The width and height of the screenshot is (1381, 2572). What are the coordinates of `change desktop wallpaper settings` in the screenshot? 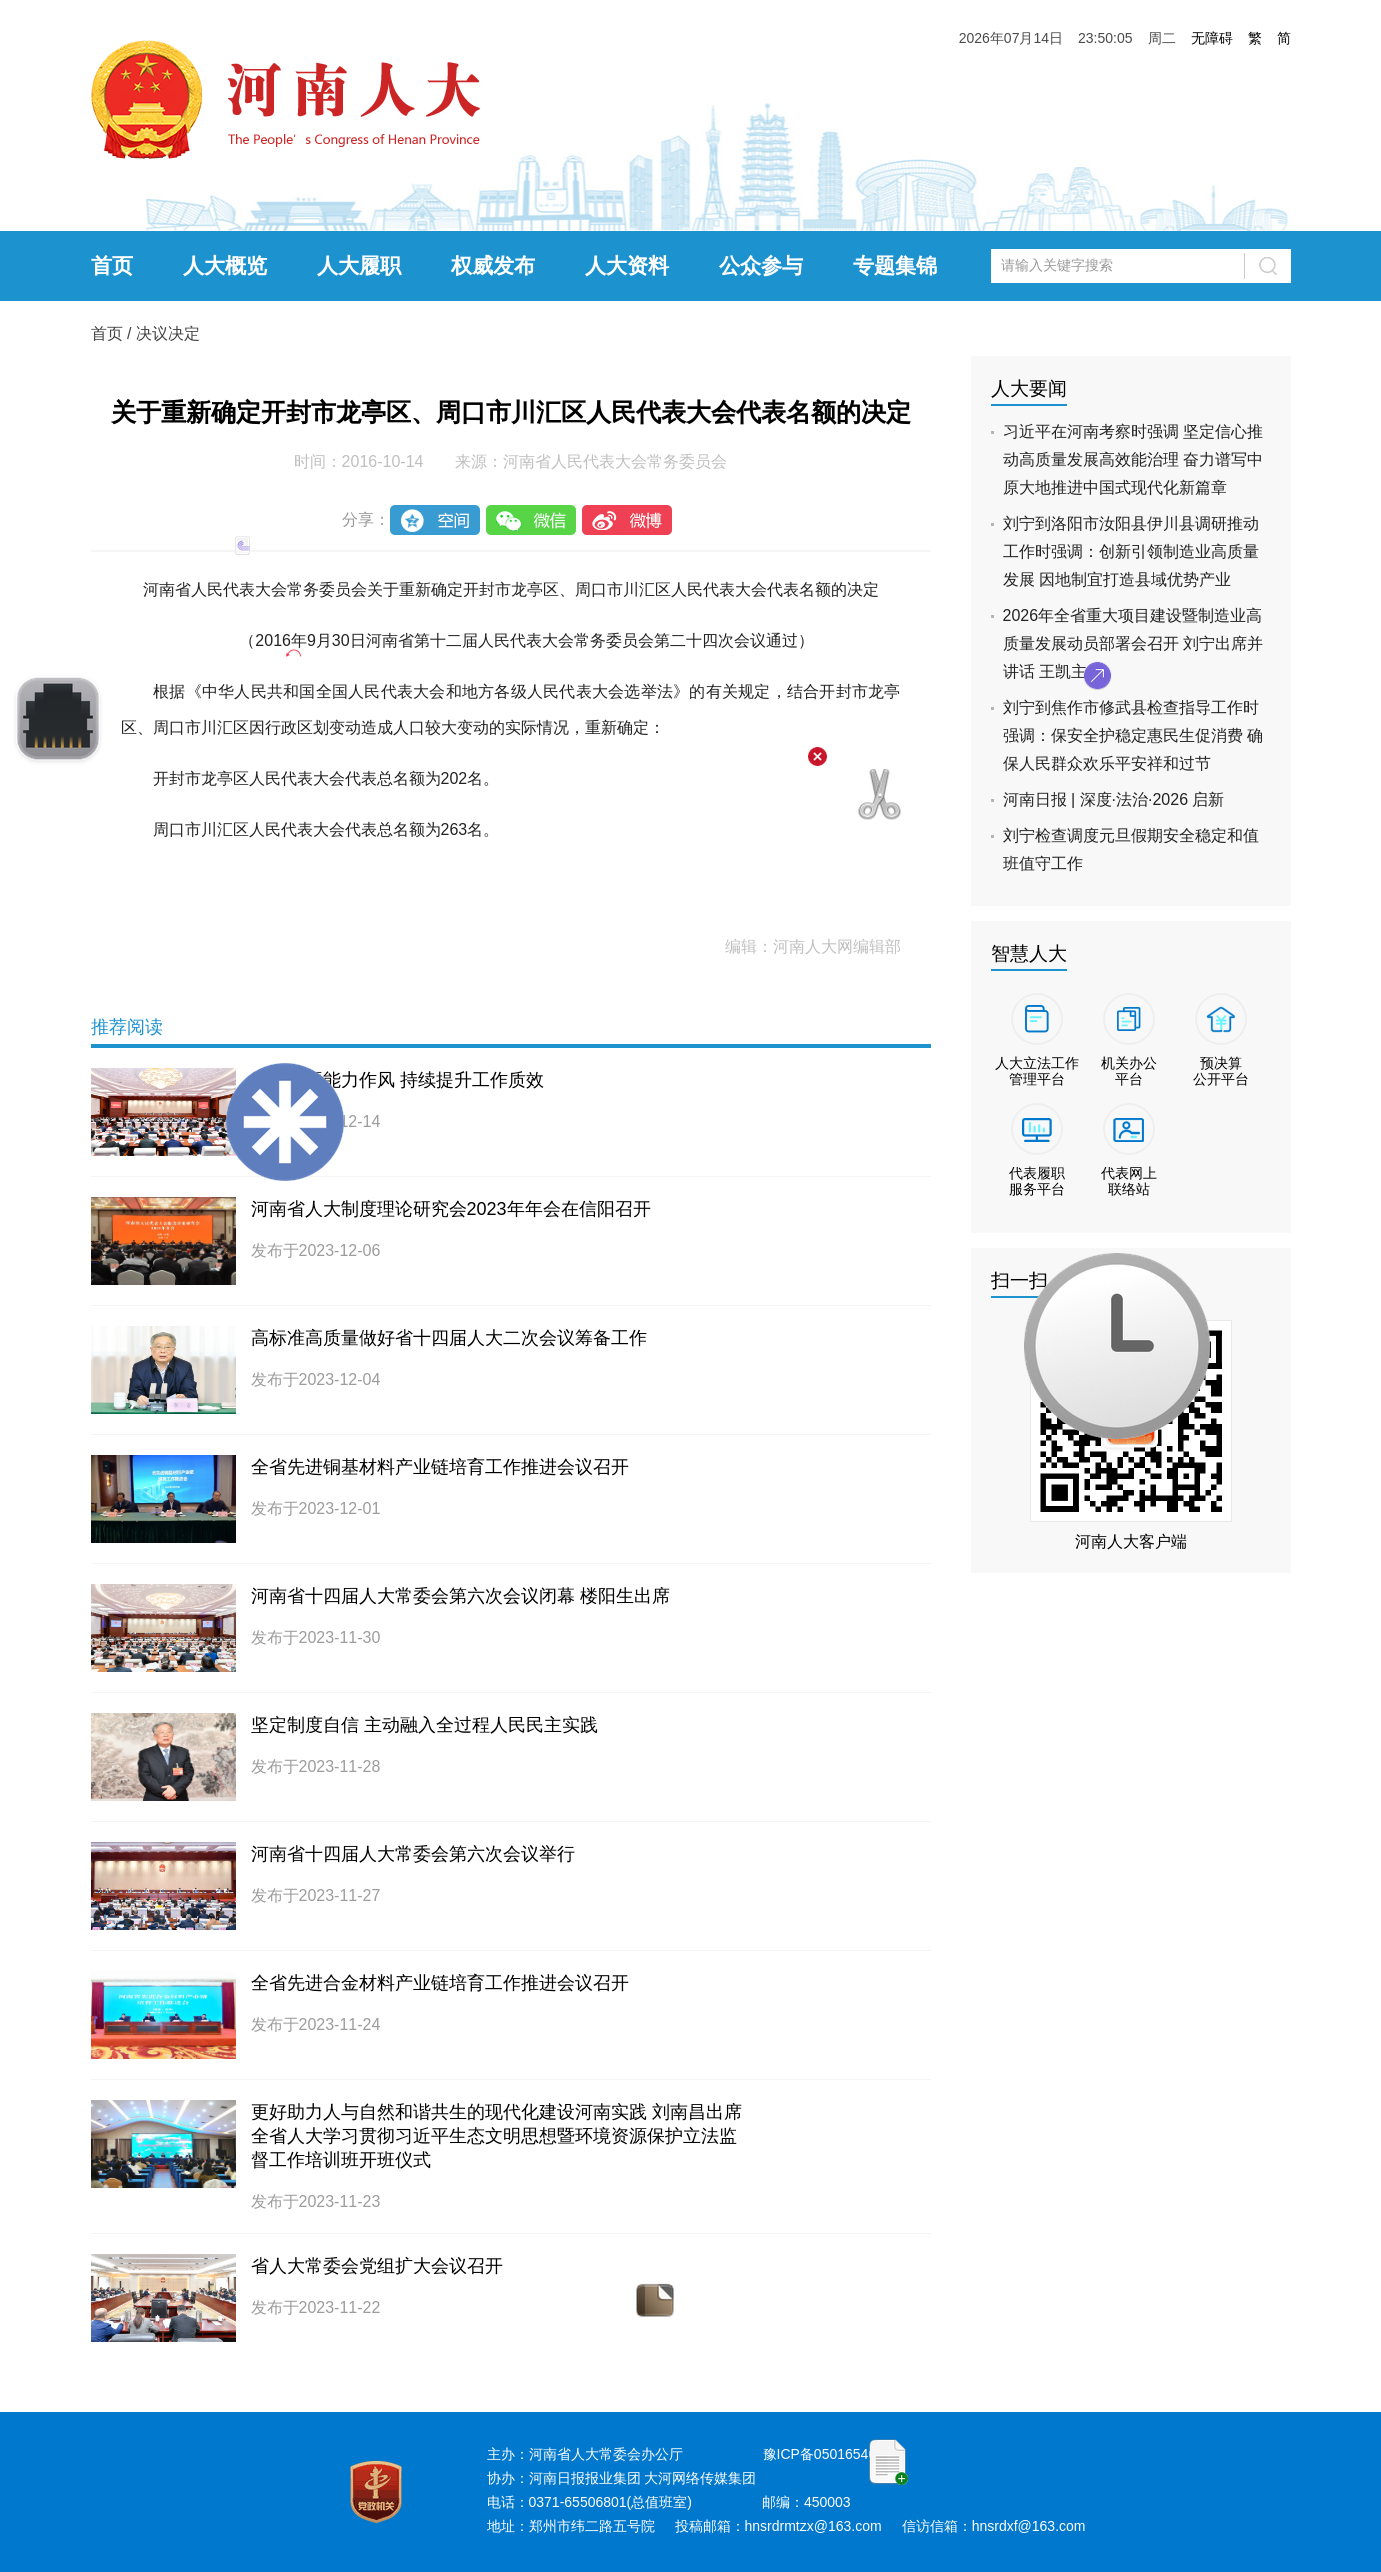 It's located at (655, 2299).